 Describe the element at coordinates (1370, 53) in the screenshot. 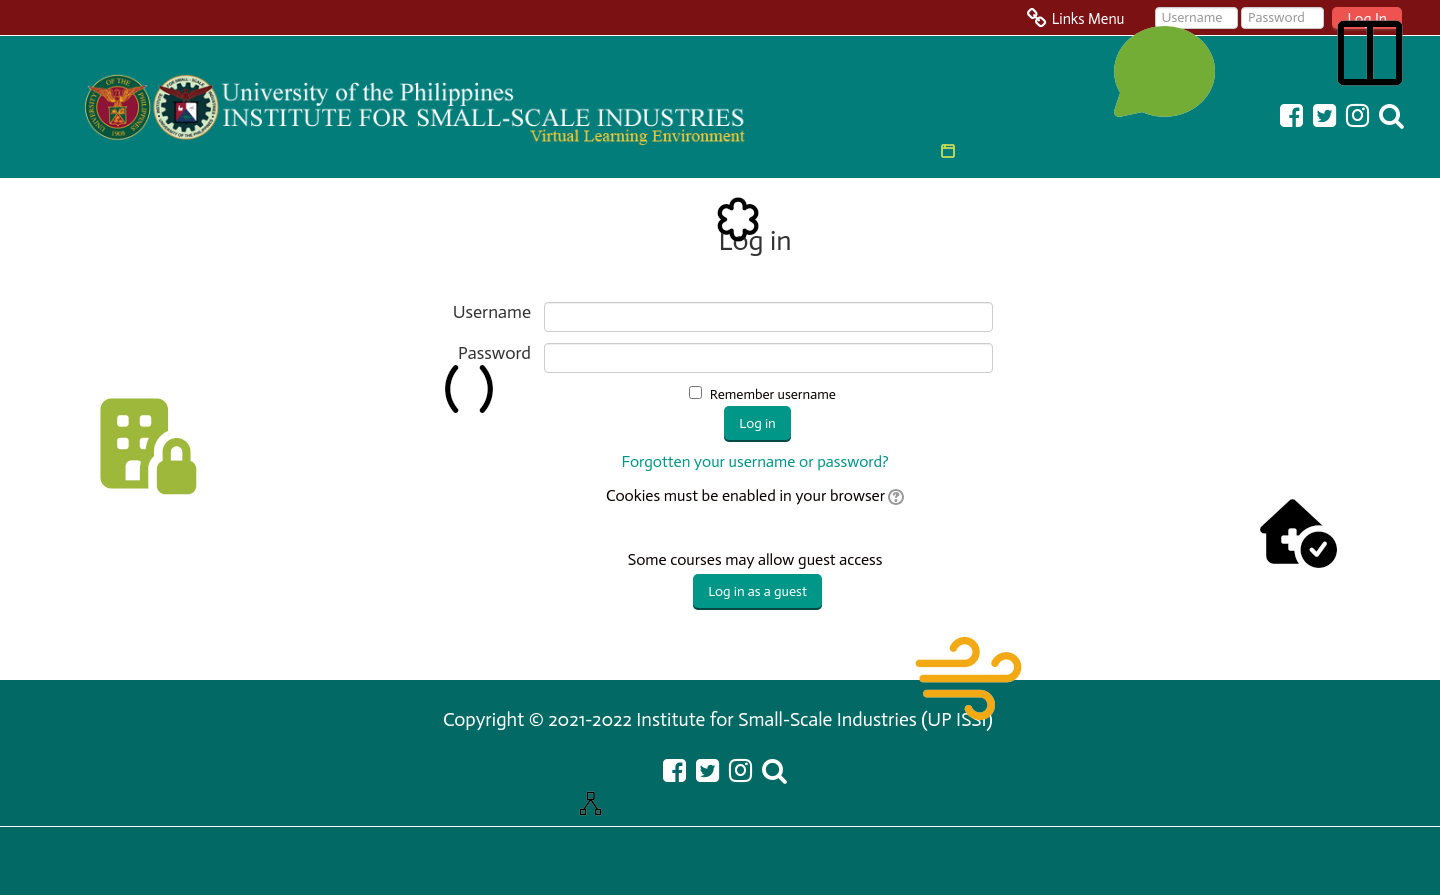

I see `switch to two-column layout` at that location.